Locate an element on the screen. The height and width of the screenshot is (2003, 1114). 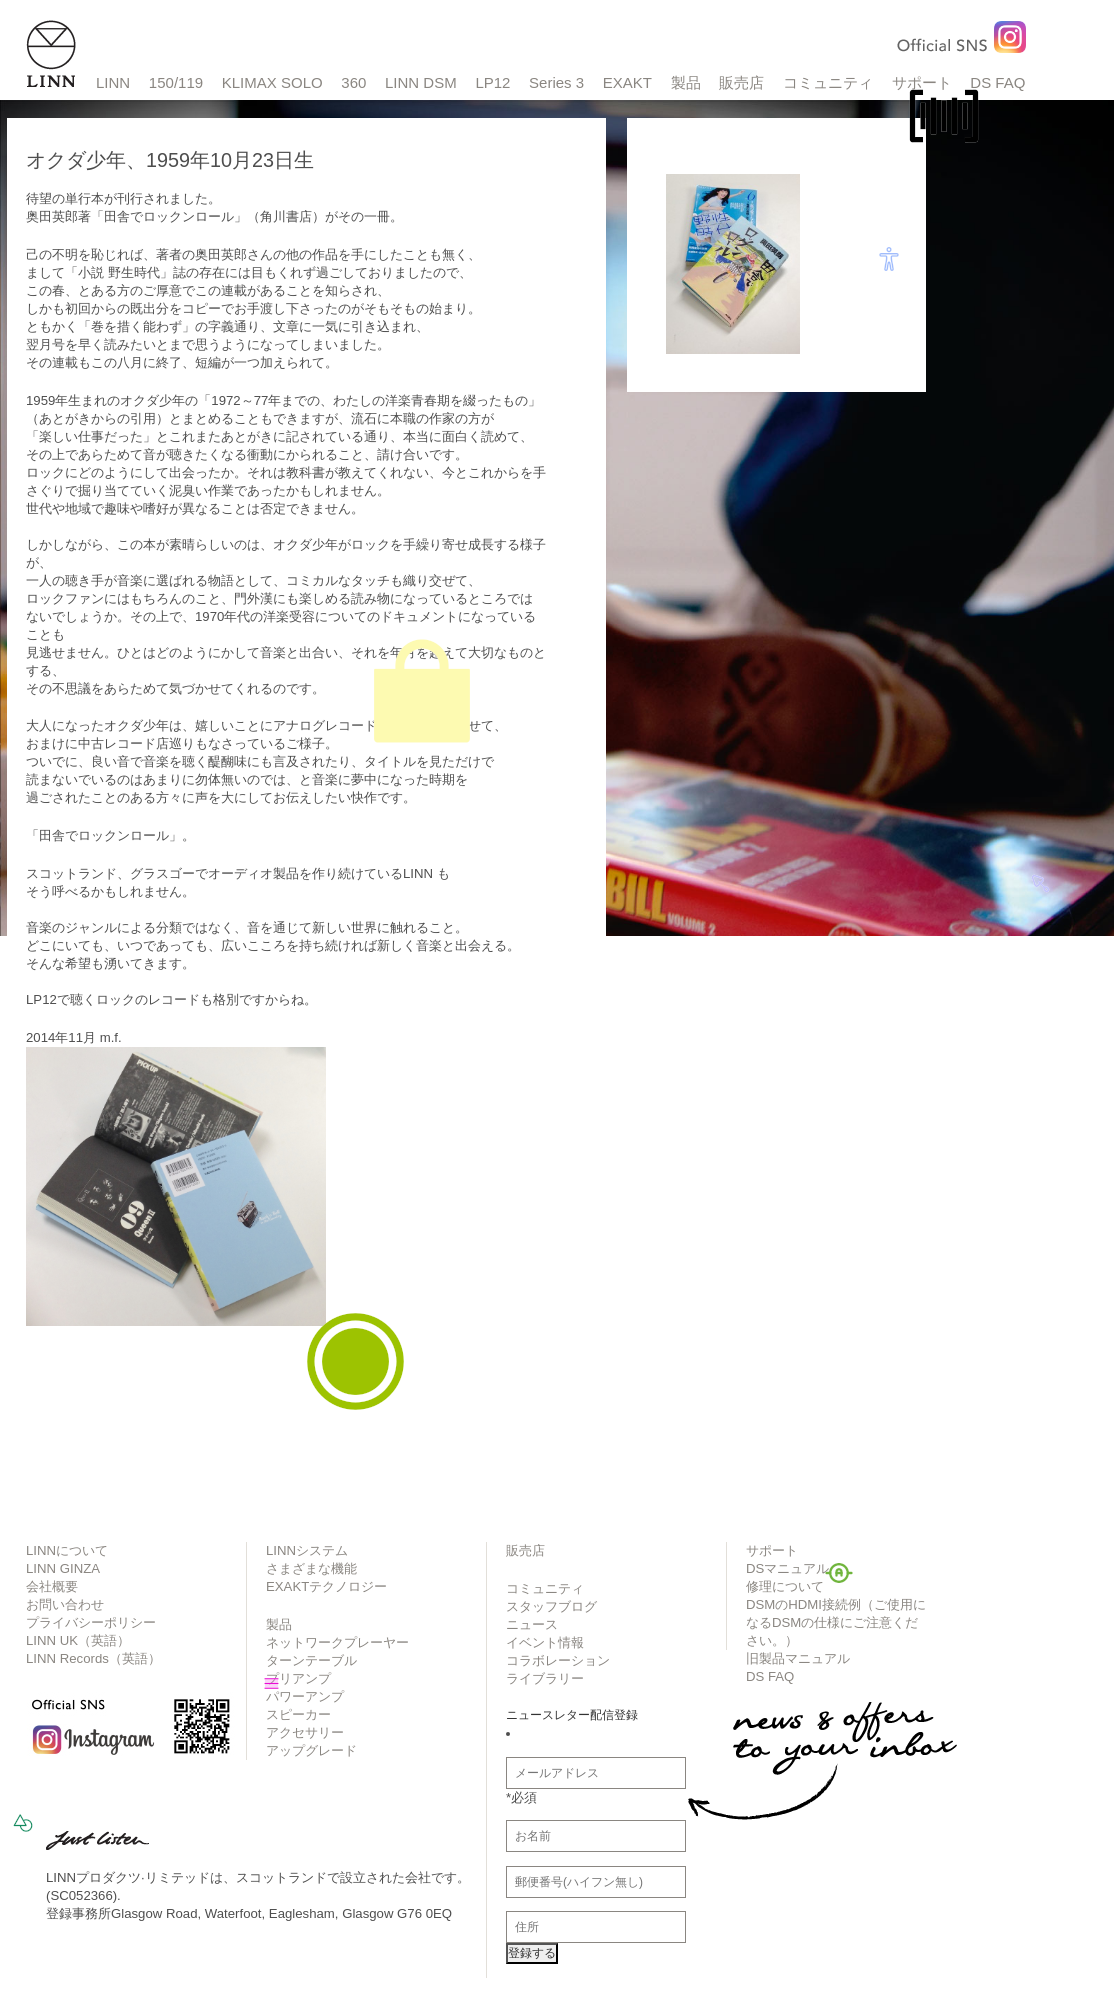
access accessibility settings is located at coordinates (889, 259).